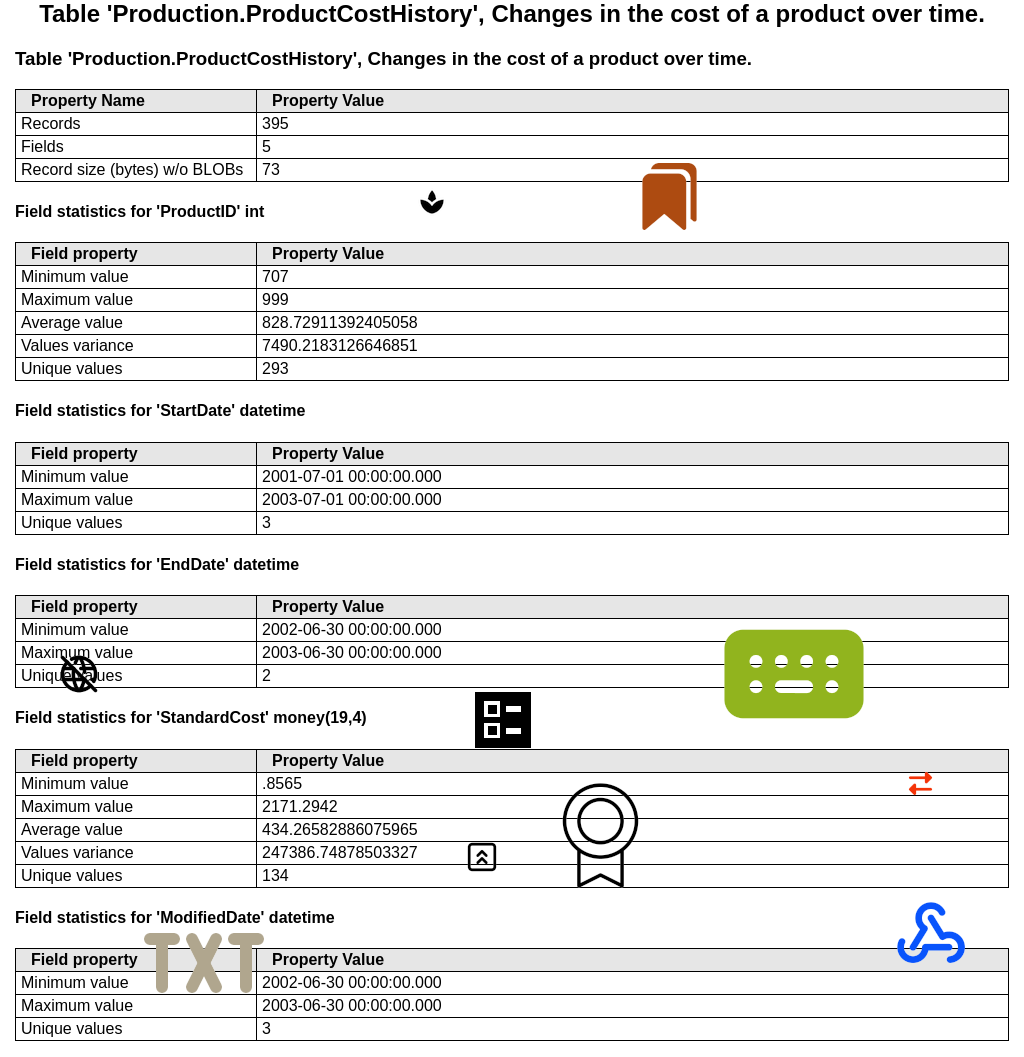 This screenshot has height=1057, width=1024. Describe the element at coordinates (794, 674) in the screenshot. I see `open the on-screen keyboard` at that location.